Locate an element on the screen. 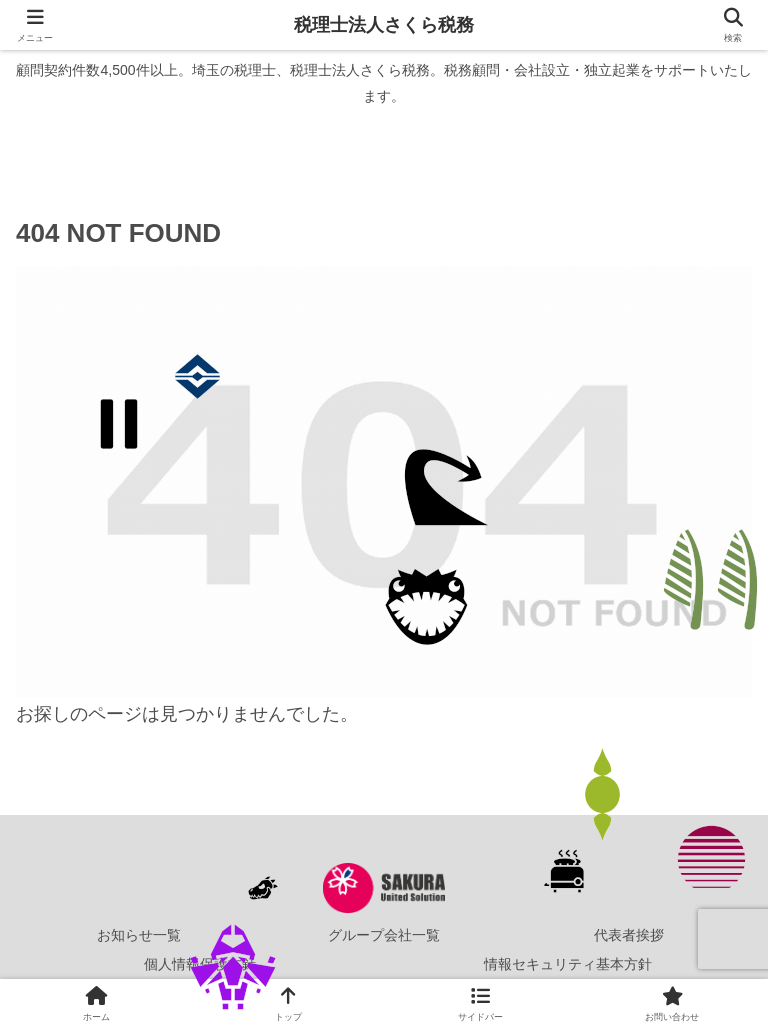  kitchen appliance or cooking-related feature is located at coordinates (564, 871).